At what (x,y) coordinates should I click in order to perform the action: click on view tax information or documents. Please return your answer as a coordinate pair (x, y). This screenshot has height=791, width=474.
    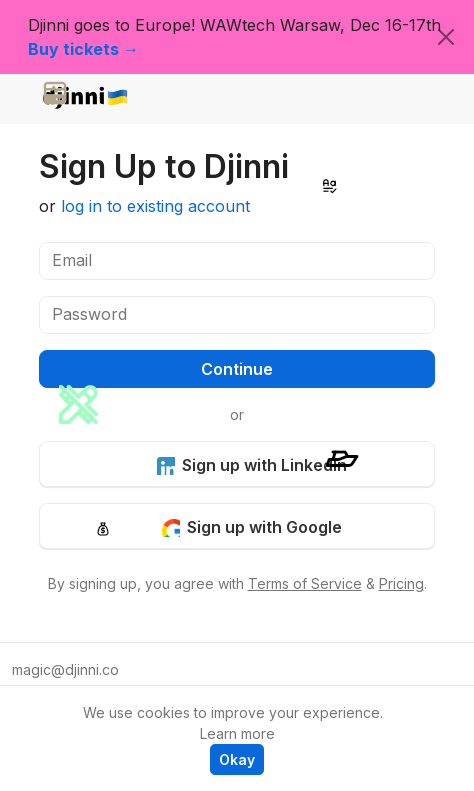
    Looking at the image, I should click on (103, 529).